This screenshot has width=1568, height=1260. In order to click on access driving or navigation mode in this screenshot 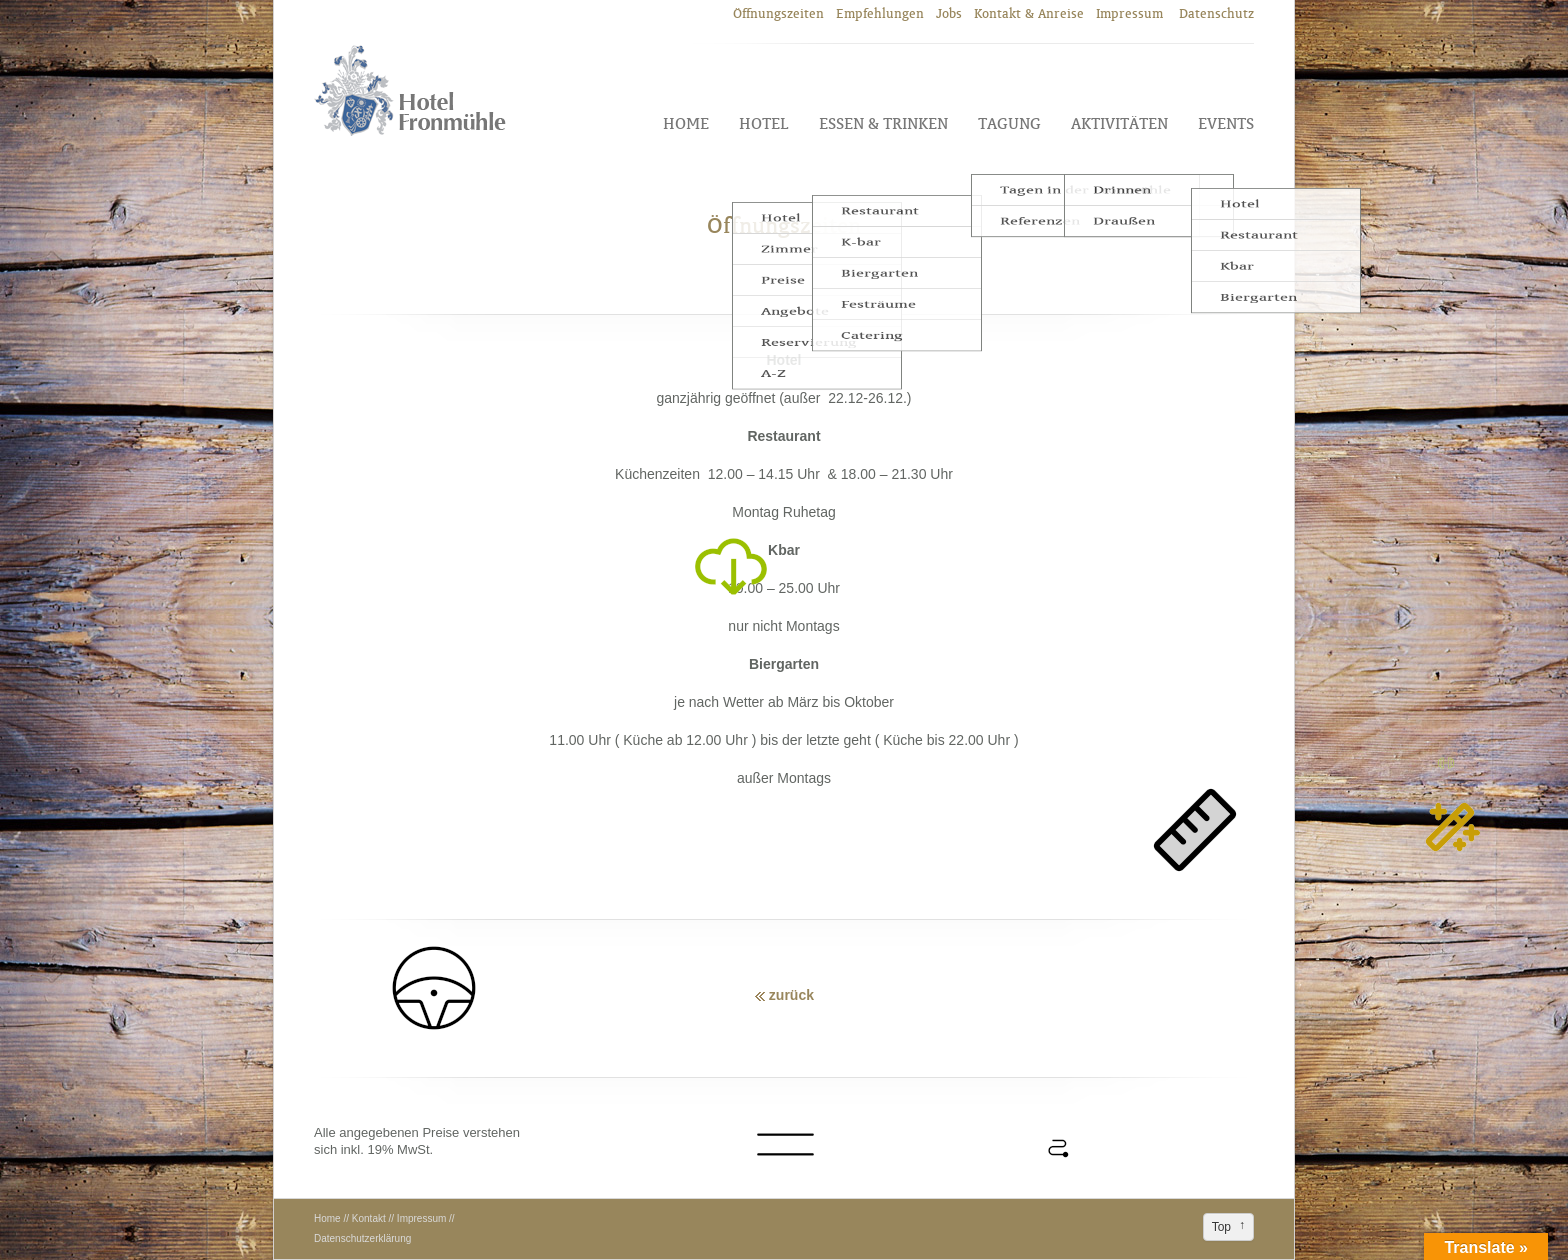, I will do `click(434, 988)`.